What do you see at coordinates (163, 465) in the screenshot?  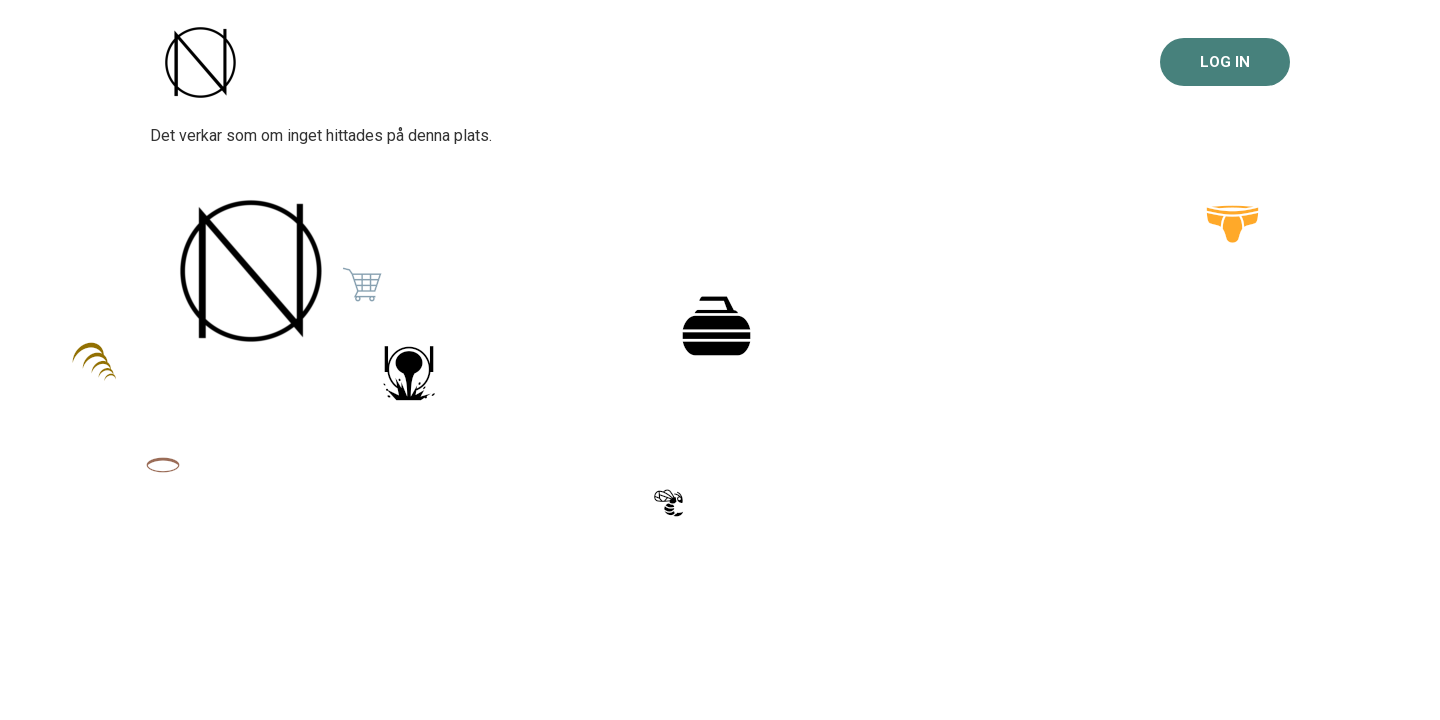 I see `indicates a pit or trap hazard in gameplay` at bounding box center [163, 465].